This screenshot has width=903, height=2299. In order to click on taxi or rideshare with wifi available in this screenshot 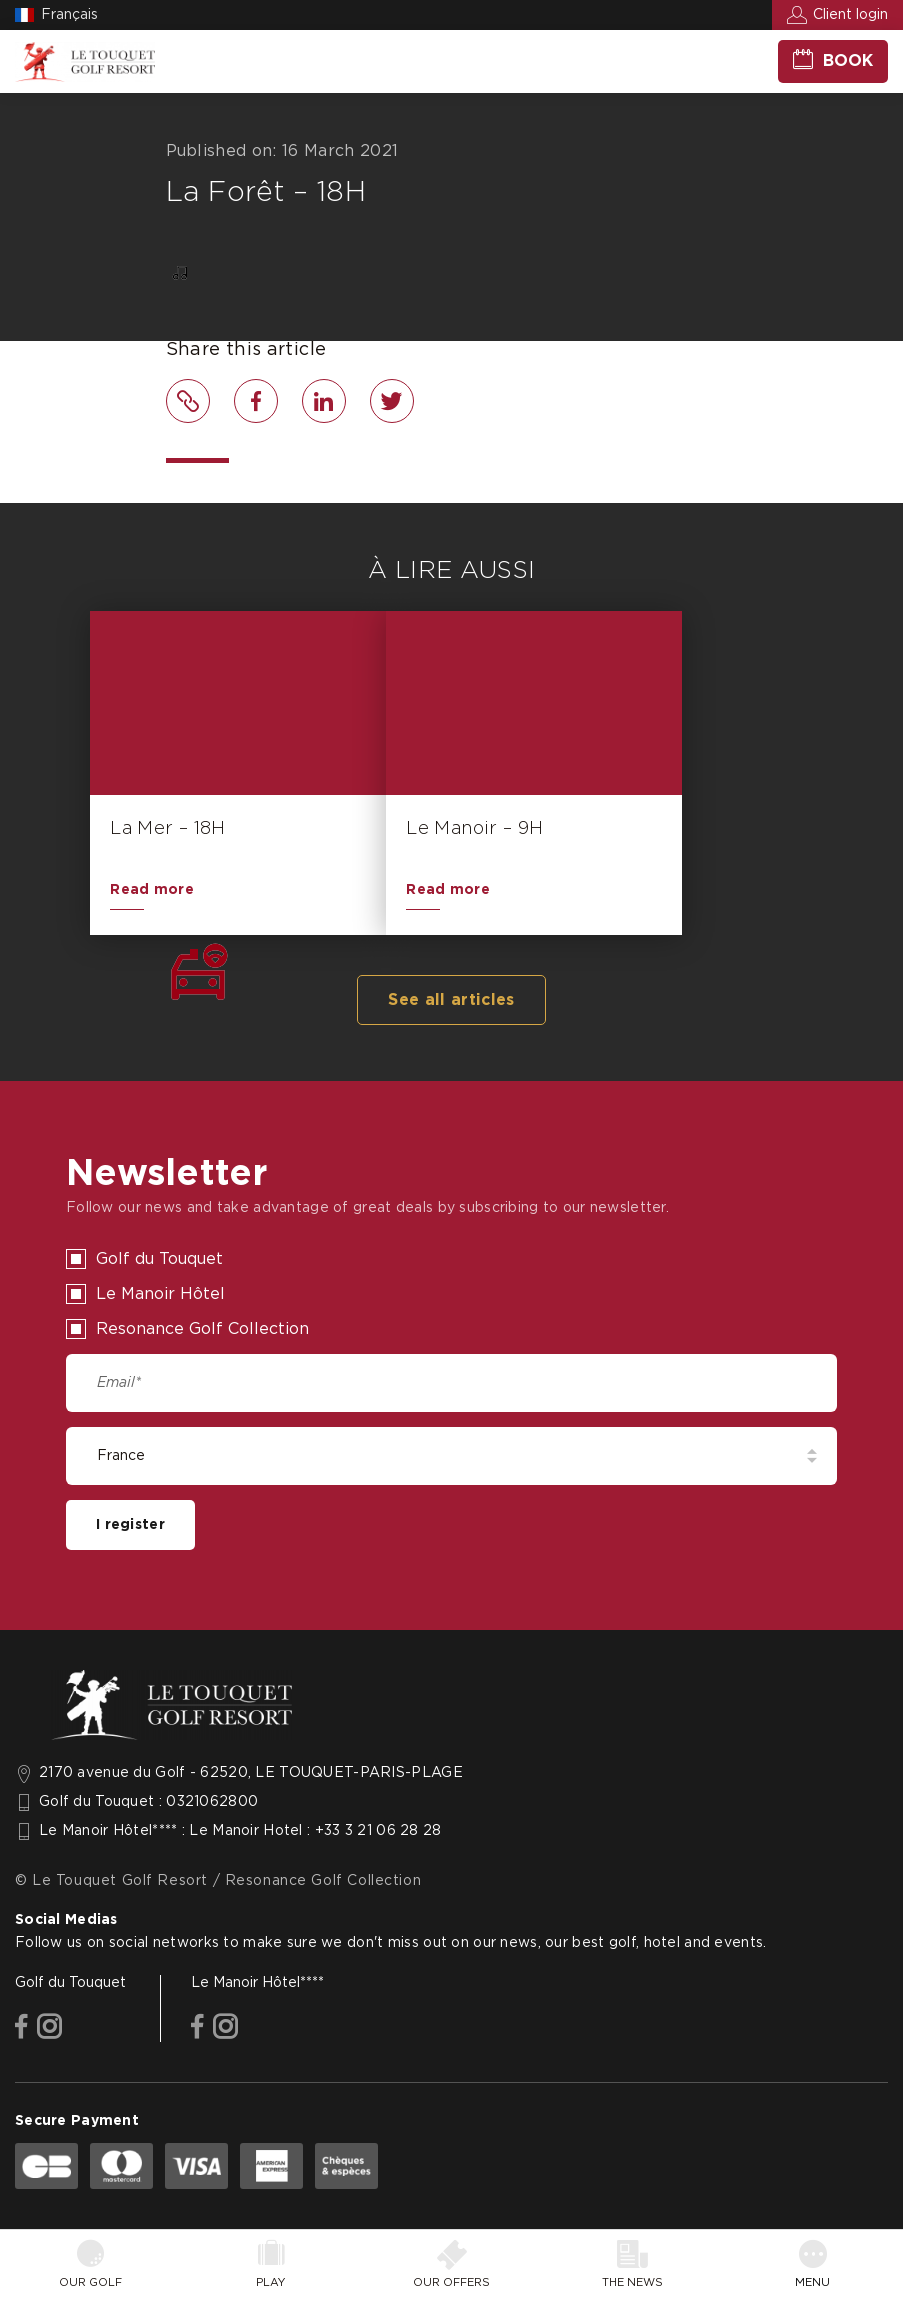, I will do `click(198, 973)`.